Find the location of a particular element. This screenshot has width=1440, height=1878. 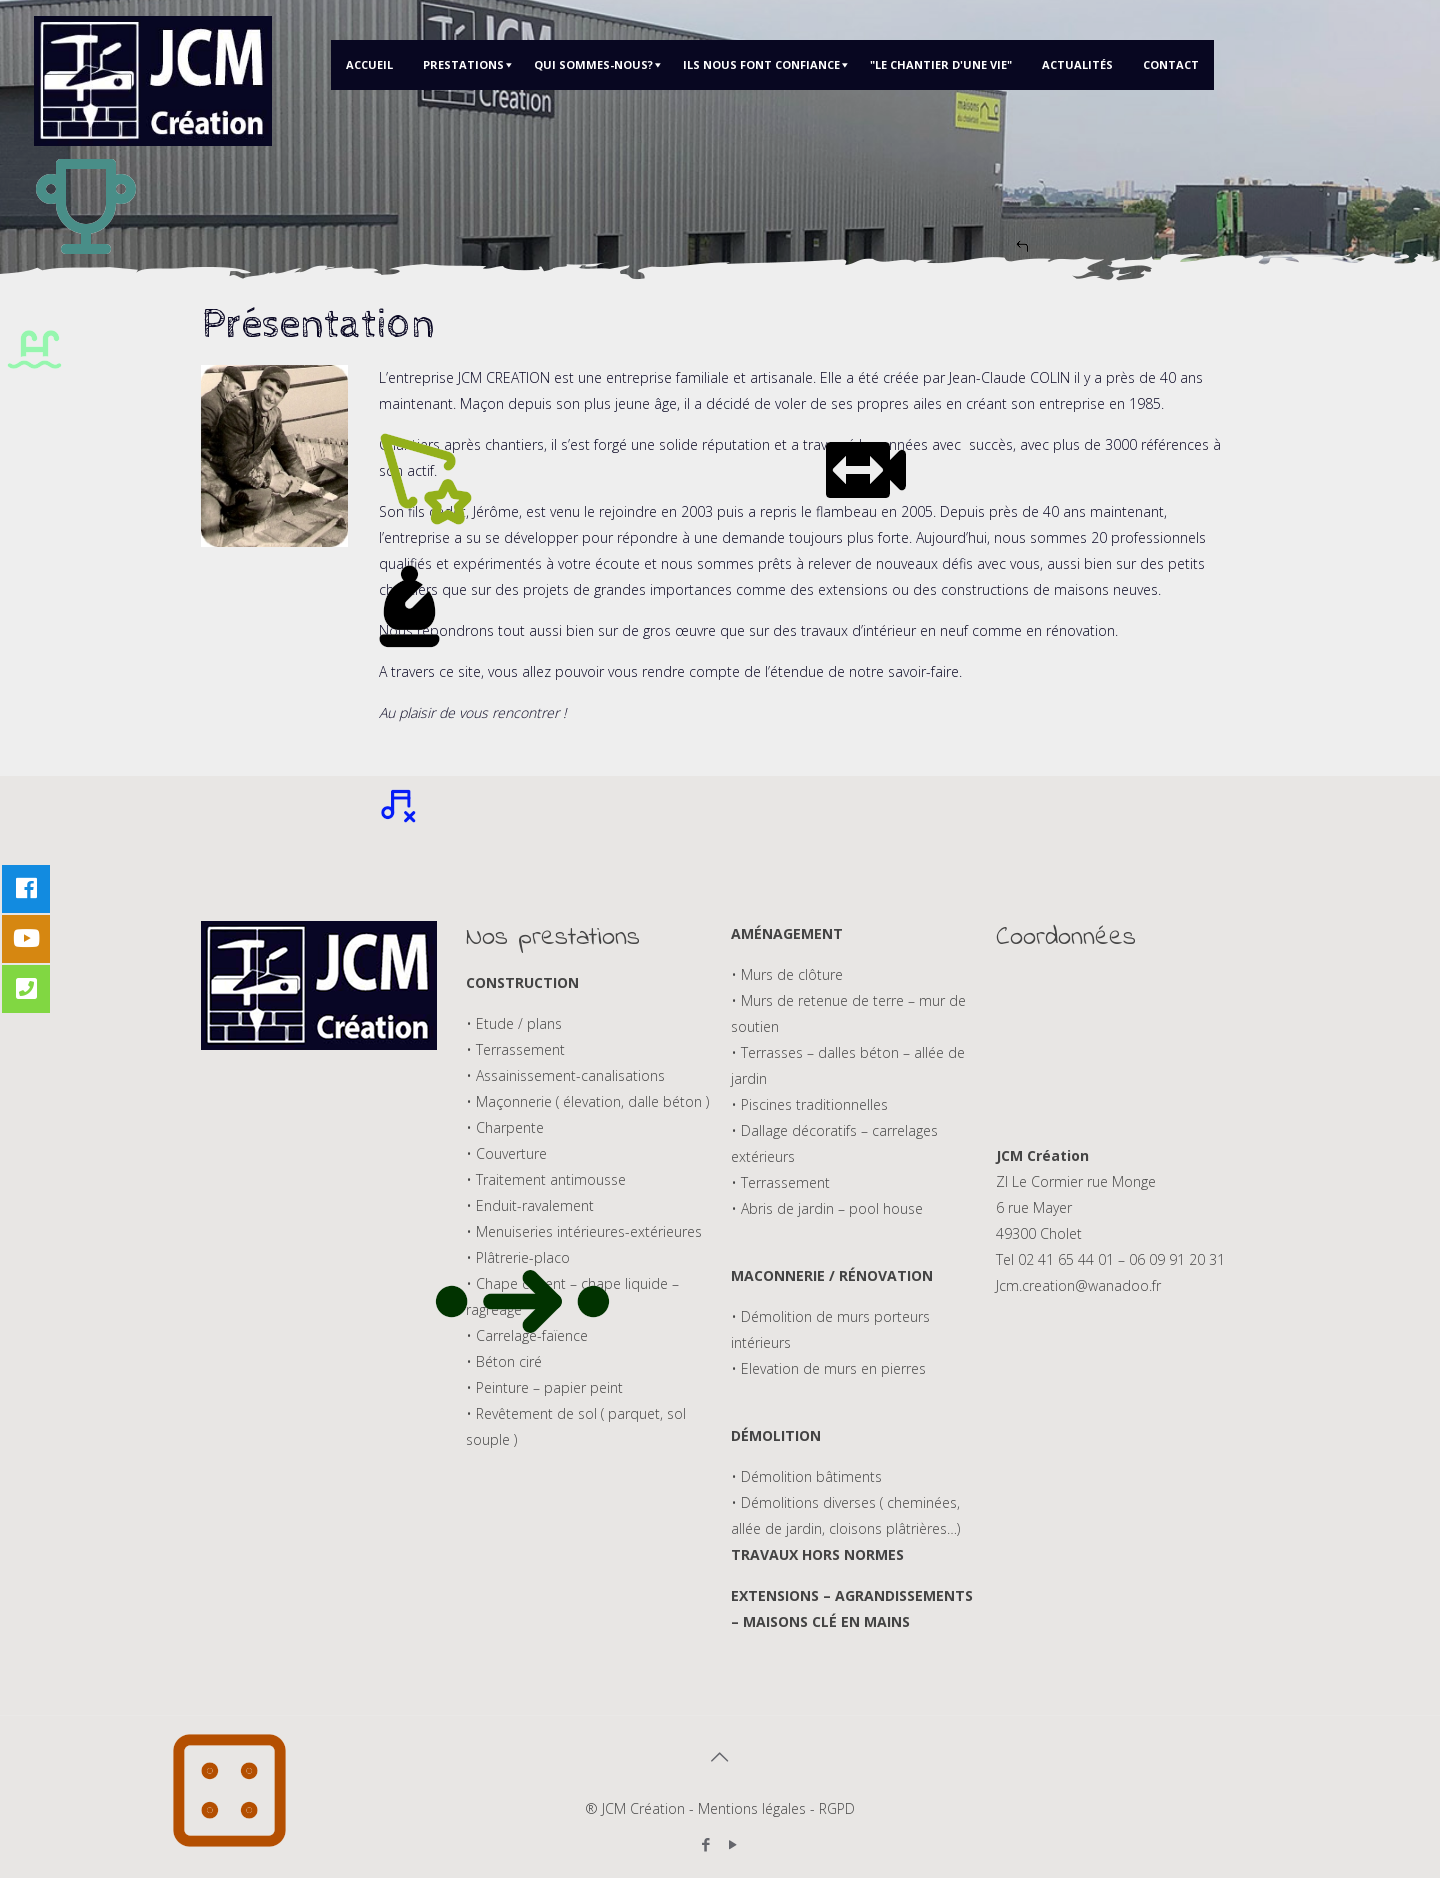

roll the dice or generate a random result is located at coordinates (229, 1790).